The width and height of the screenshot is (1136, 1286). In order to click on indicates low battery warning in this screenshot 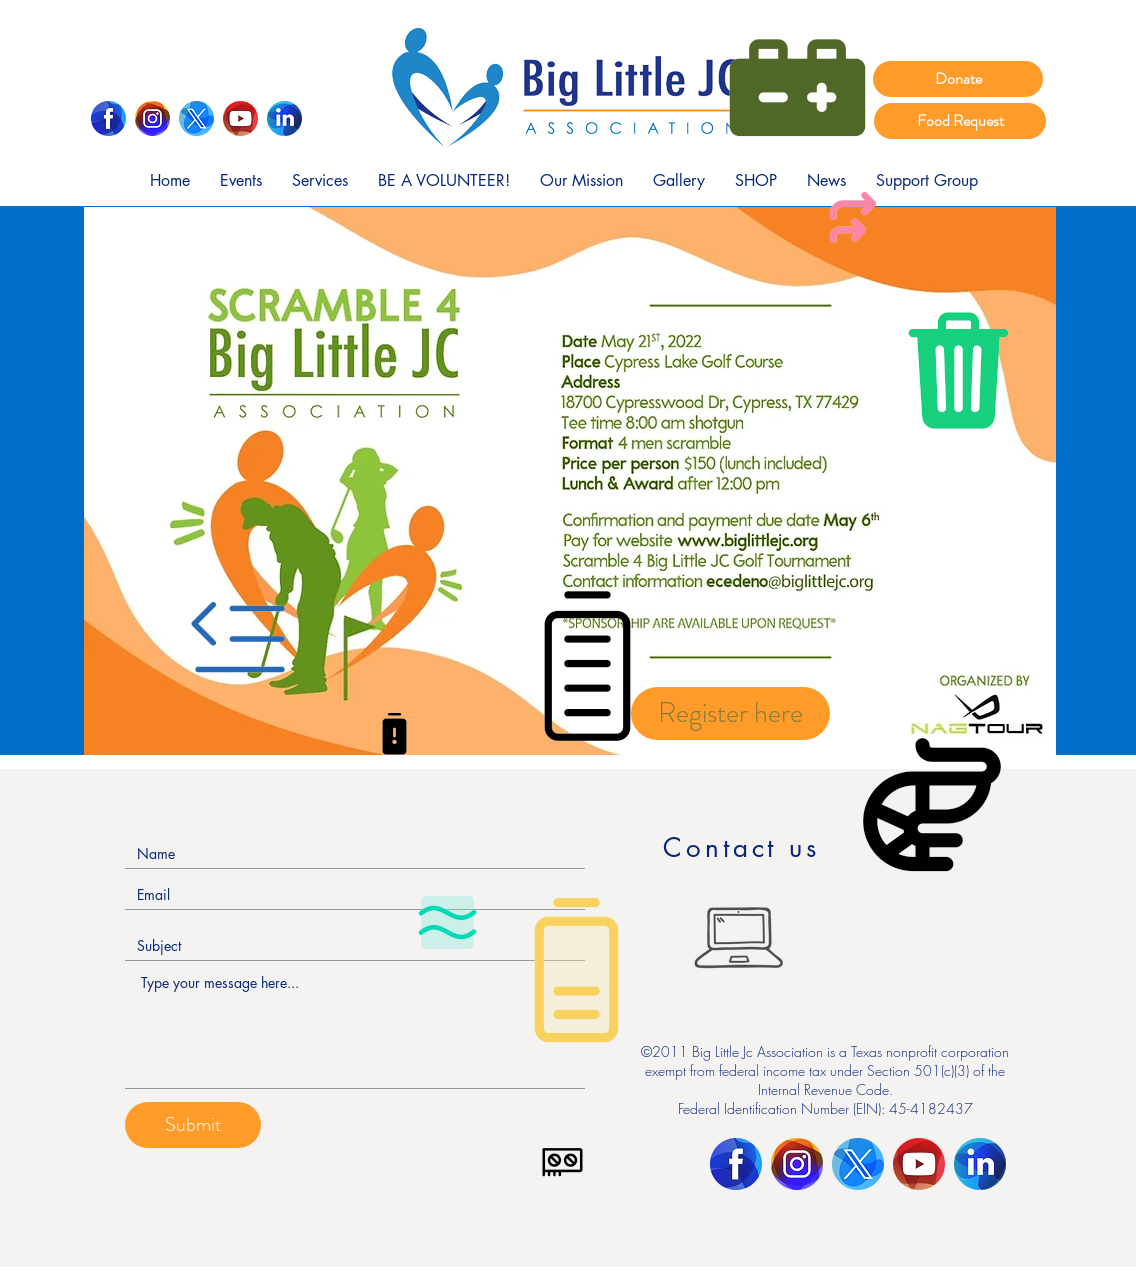, I will do `click(394, 734)`.